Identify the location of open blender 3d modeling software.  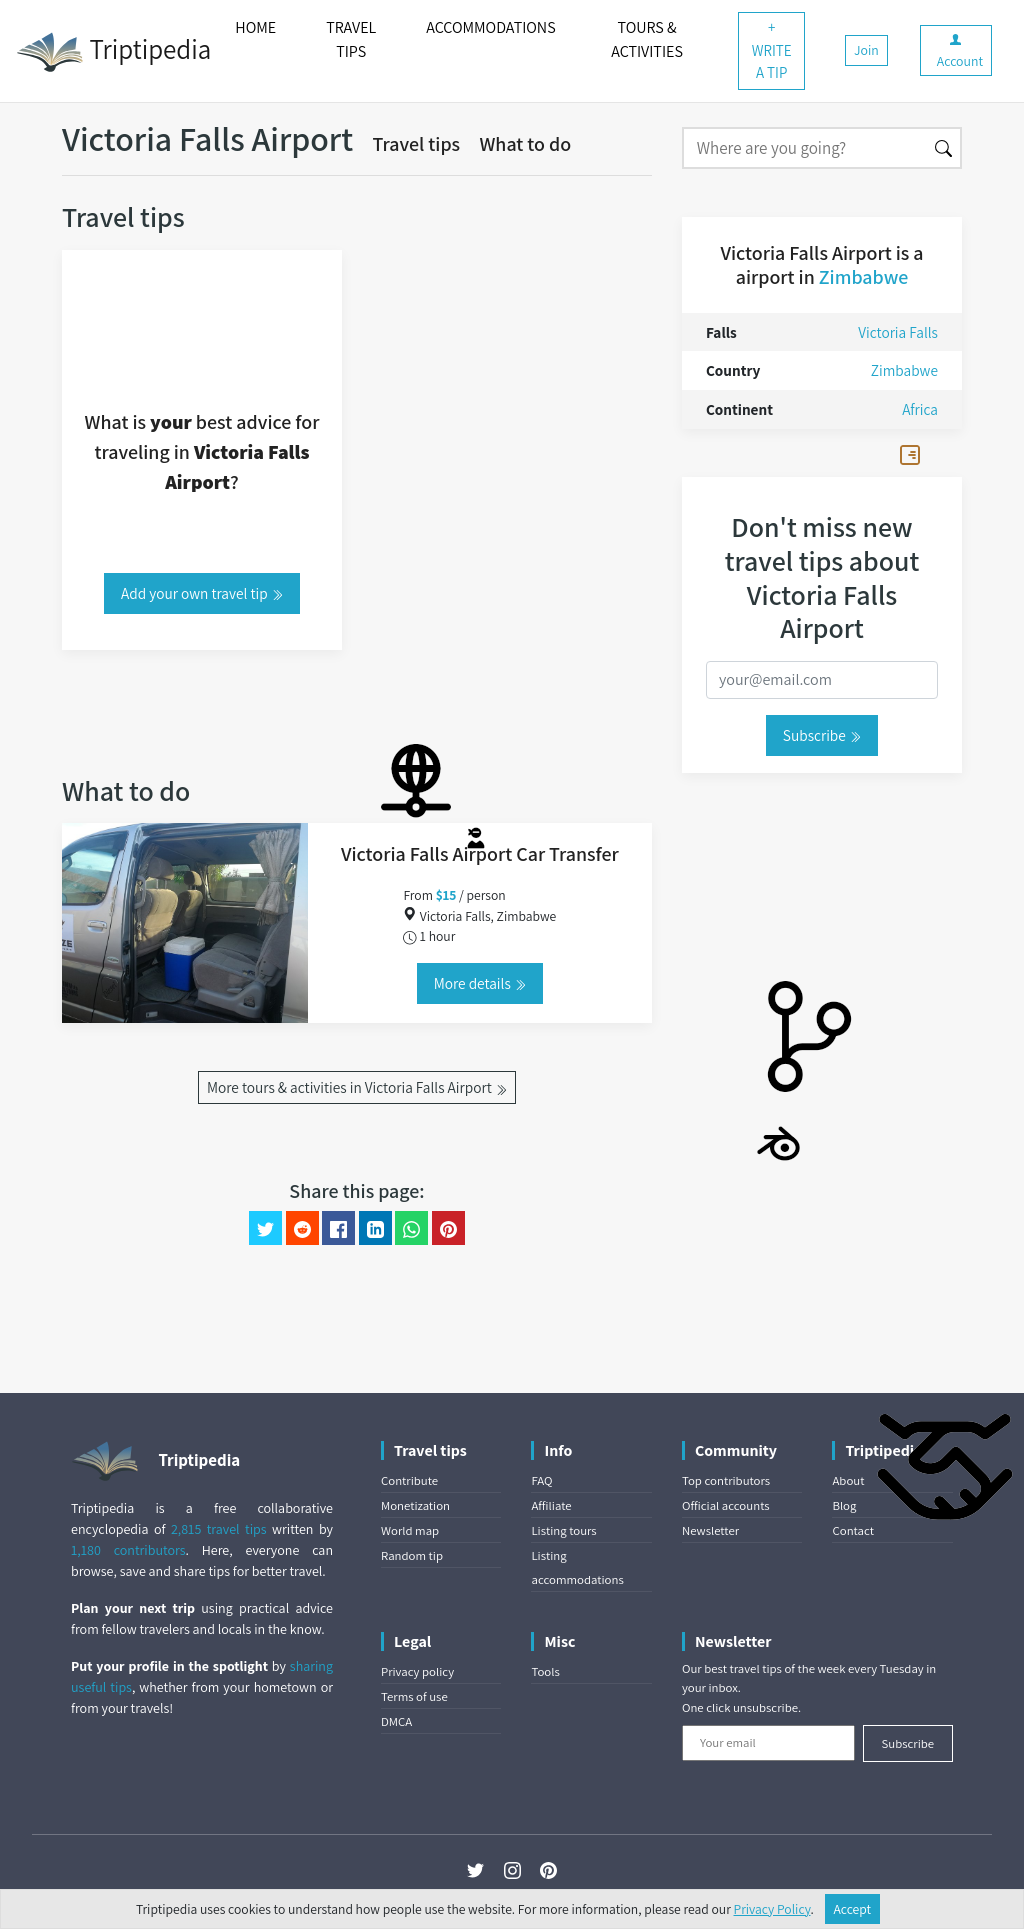
(778, 1143).